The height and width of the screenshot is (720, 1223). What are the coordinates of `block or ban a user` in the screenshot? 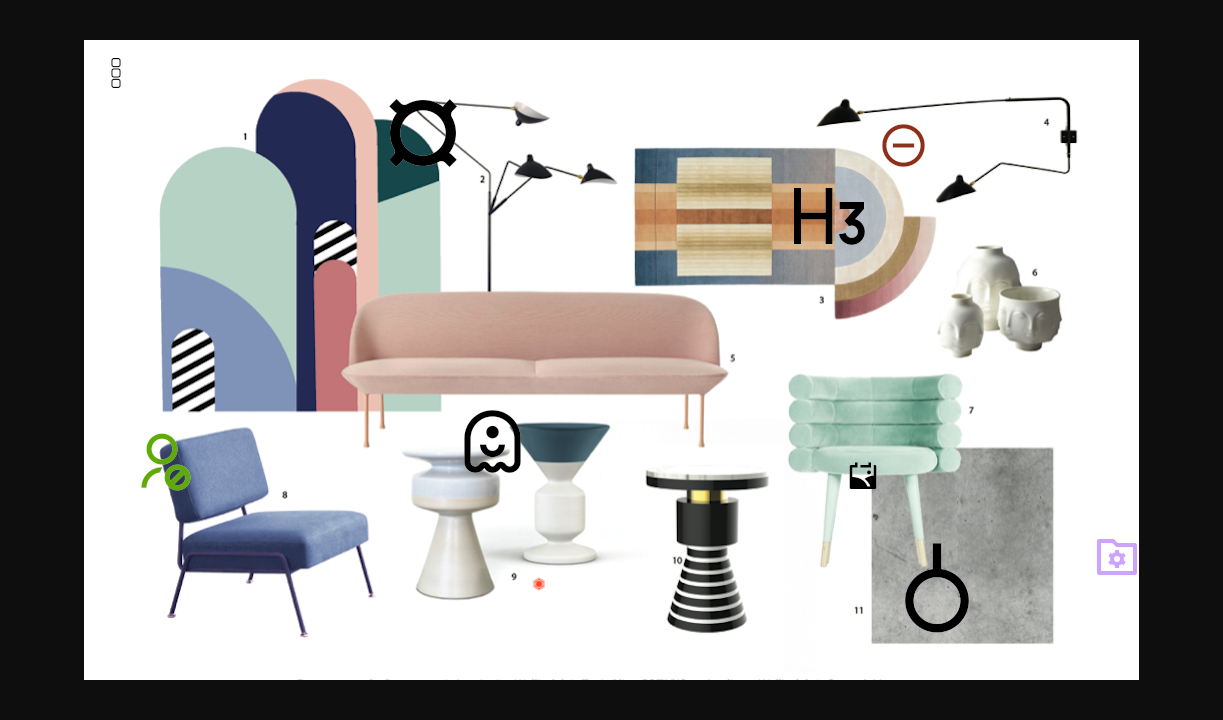 It's located at (162, 462).